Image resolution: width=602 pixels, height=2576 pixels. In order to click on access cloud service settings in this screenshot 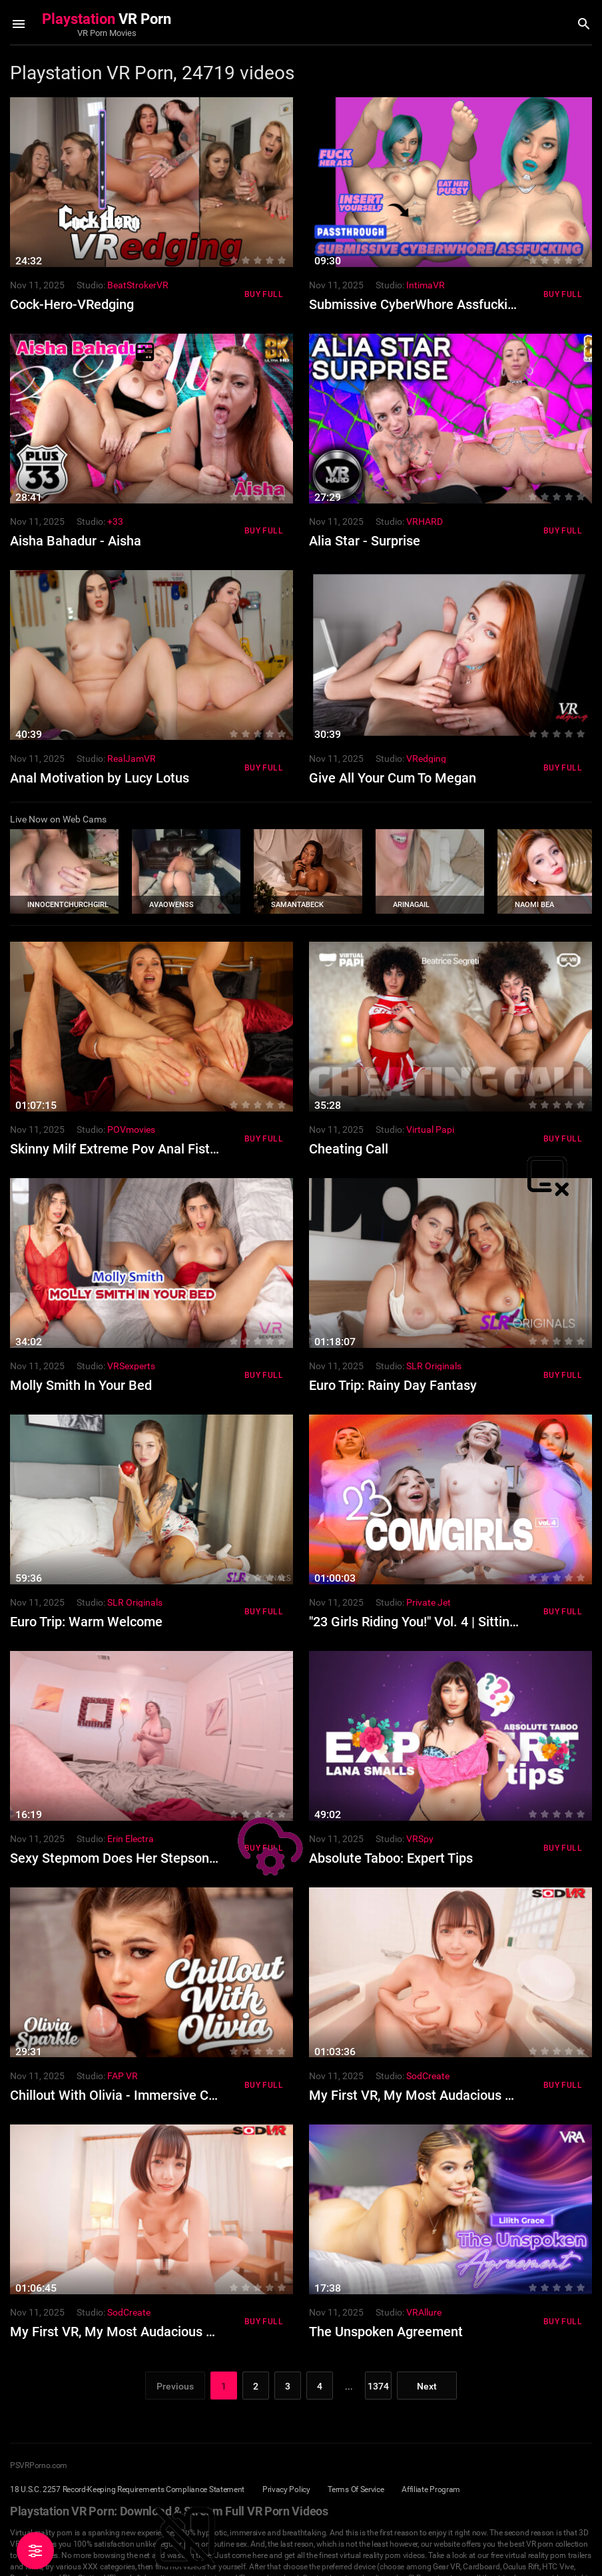, I will do `click(270, 1847)`.